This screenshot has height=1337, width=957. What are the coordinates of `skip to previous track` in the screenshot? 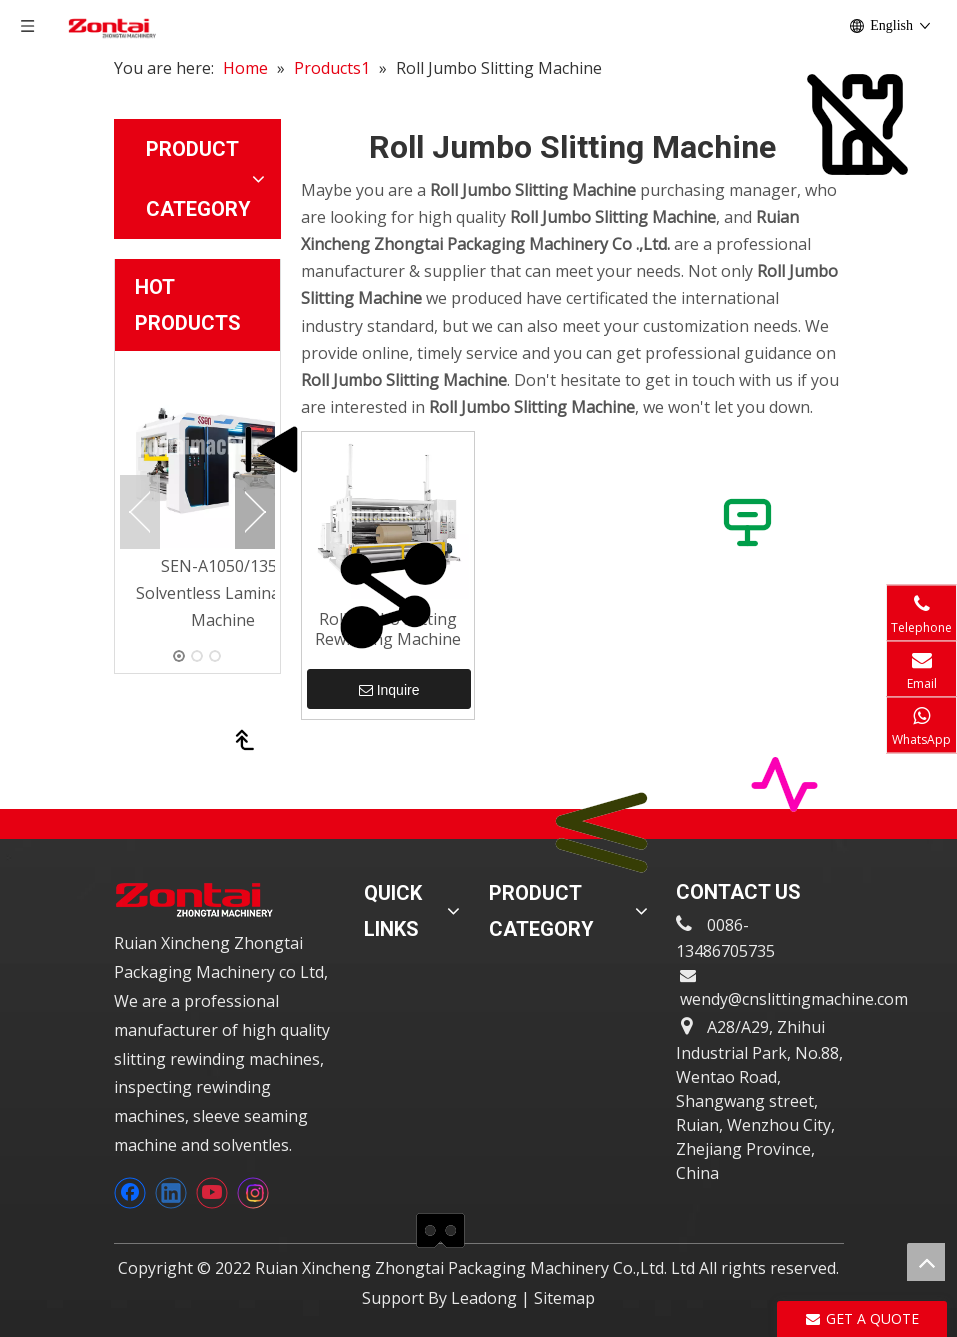 It's located at (271, 449).